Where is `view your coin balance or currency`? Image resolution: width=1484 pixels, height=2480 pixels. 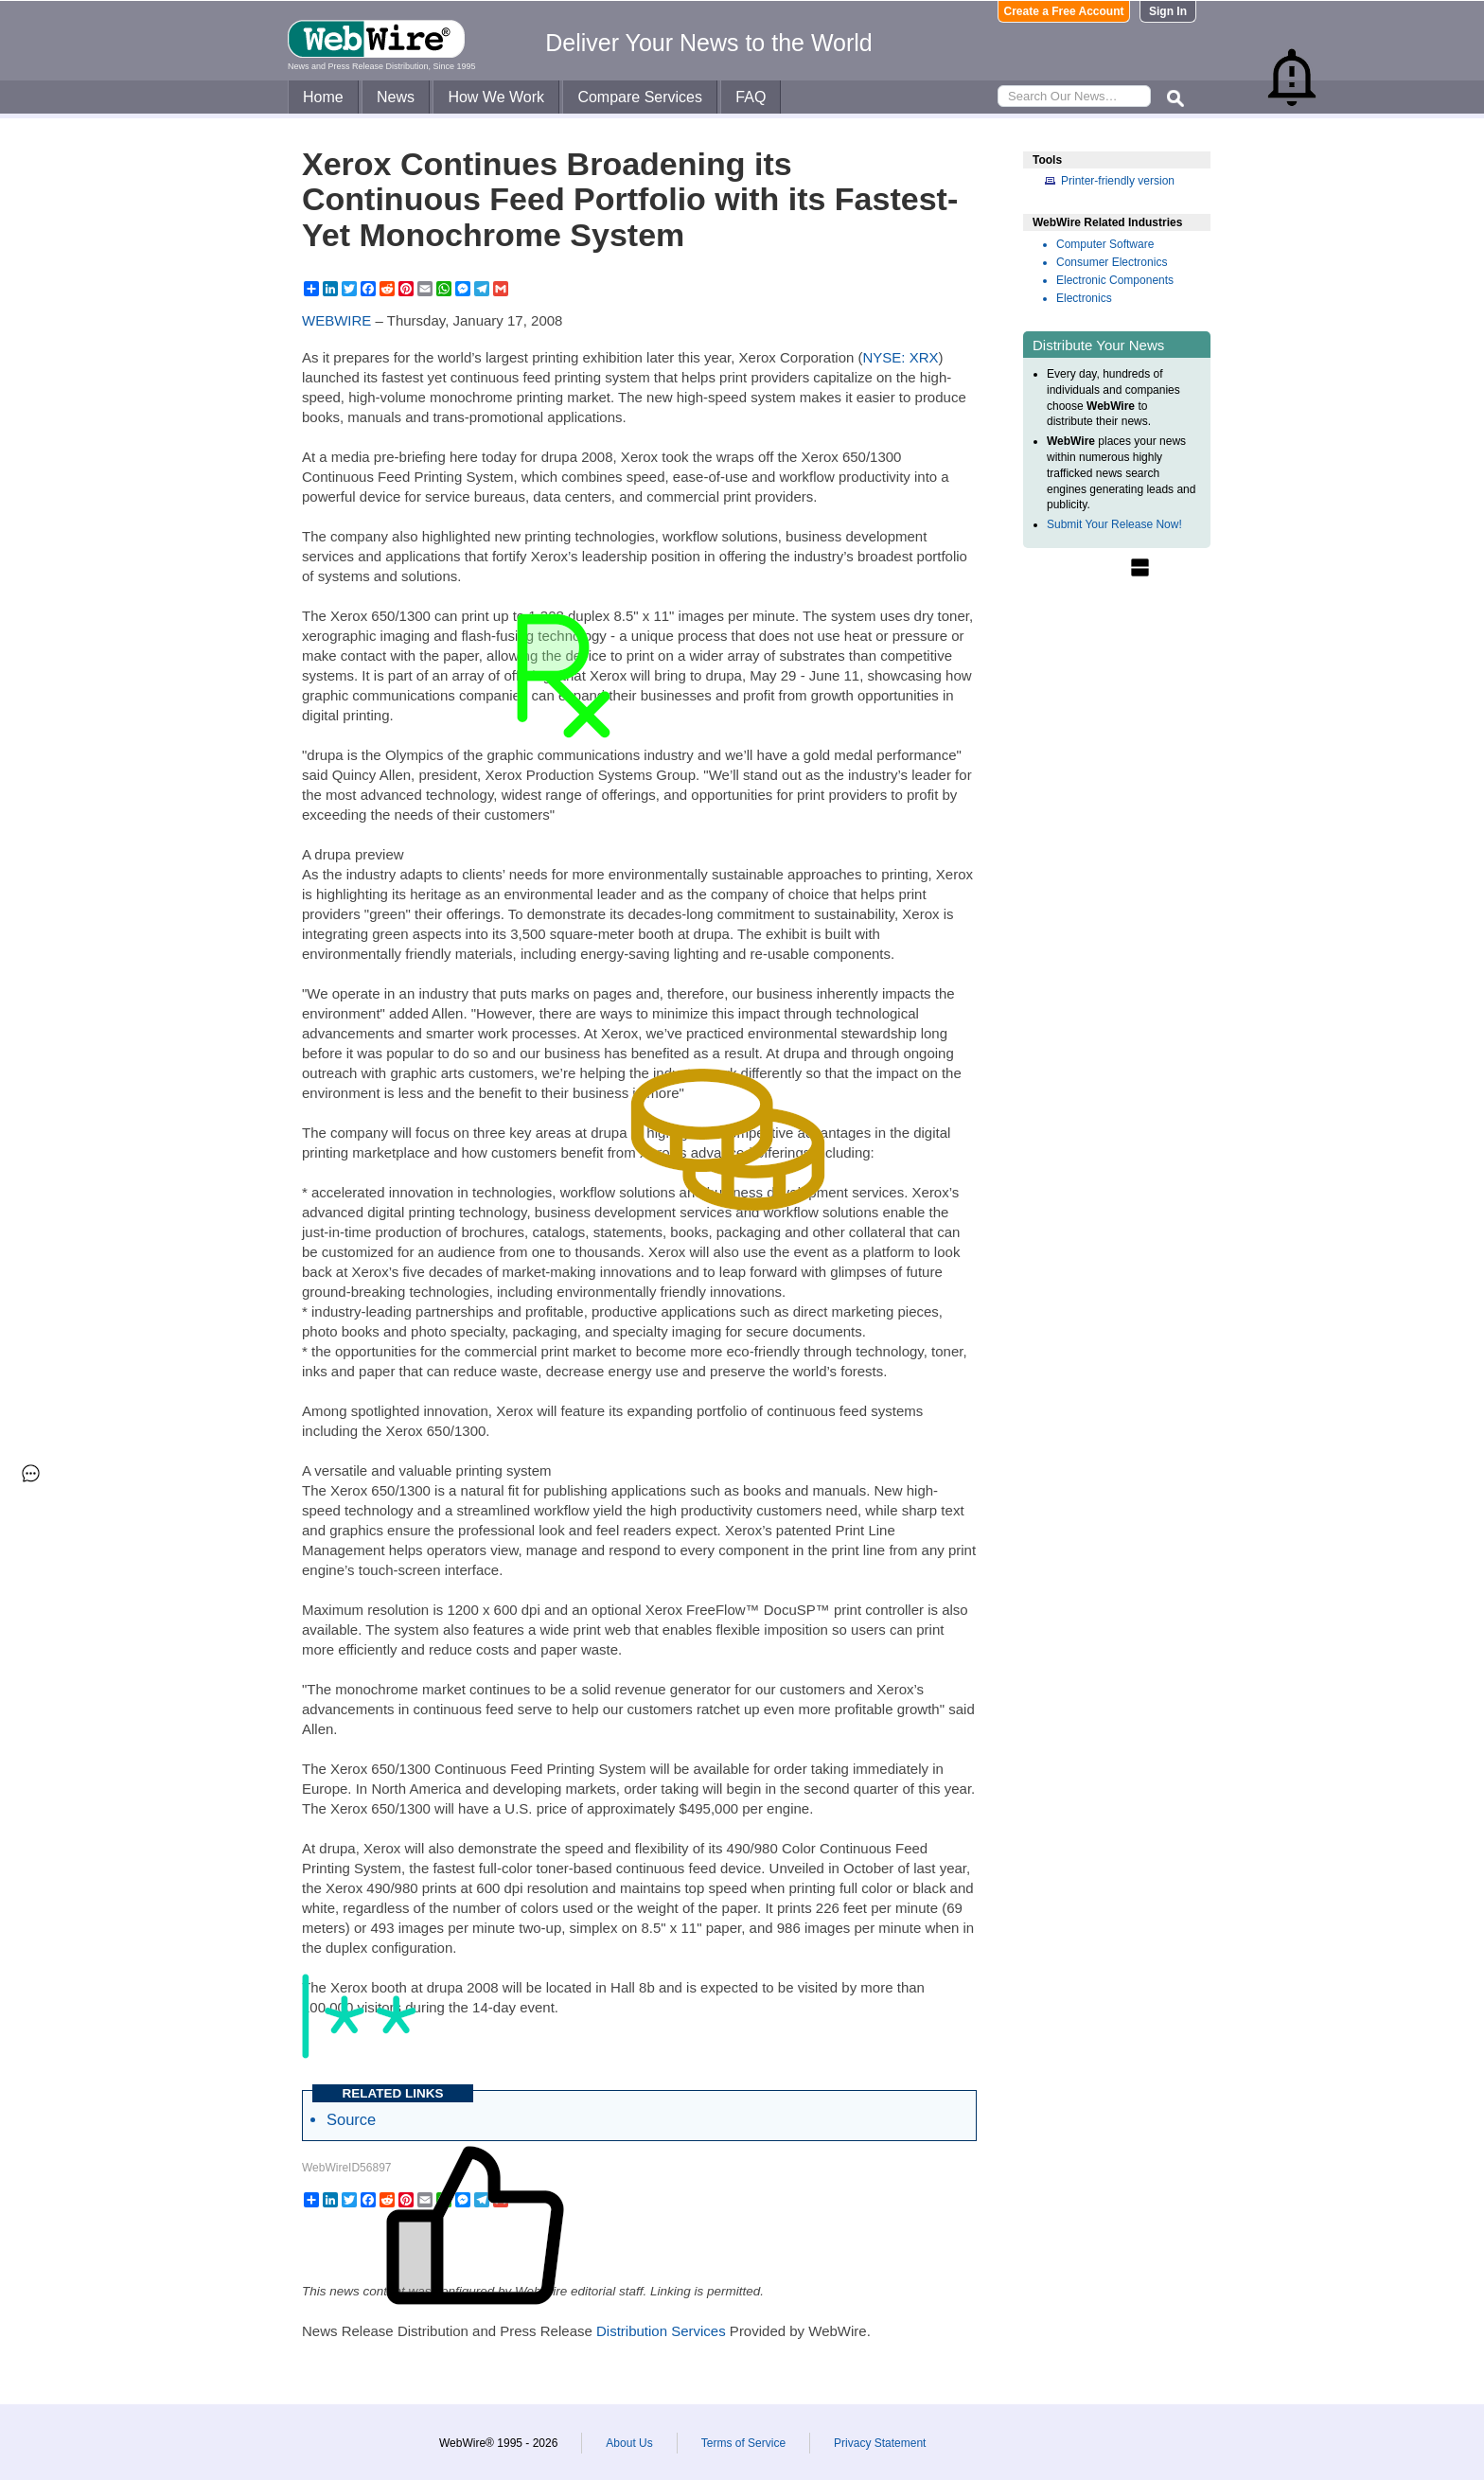 view your coin balance or currency is located at coordinates (728, 1140).